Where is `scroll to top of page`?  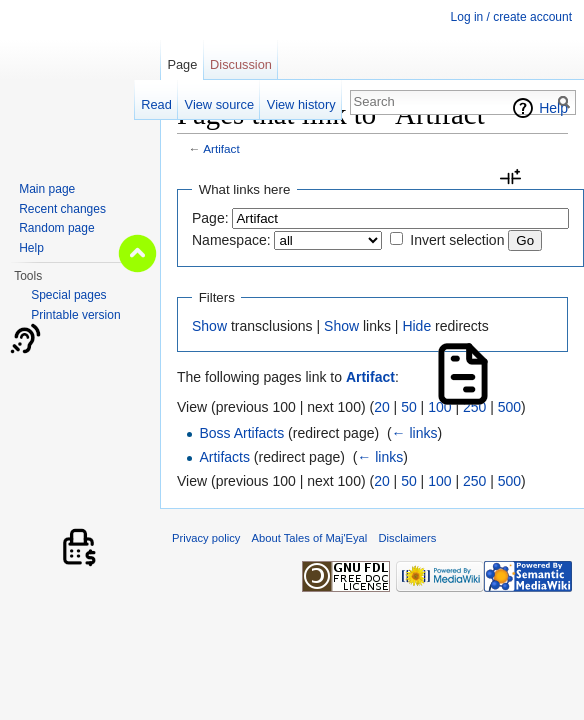
scroll to top of page is located at coordinates (137, 253).